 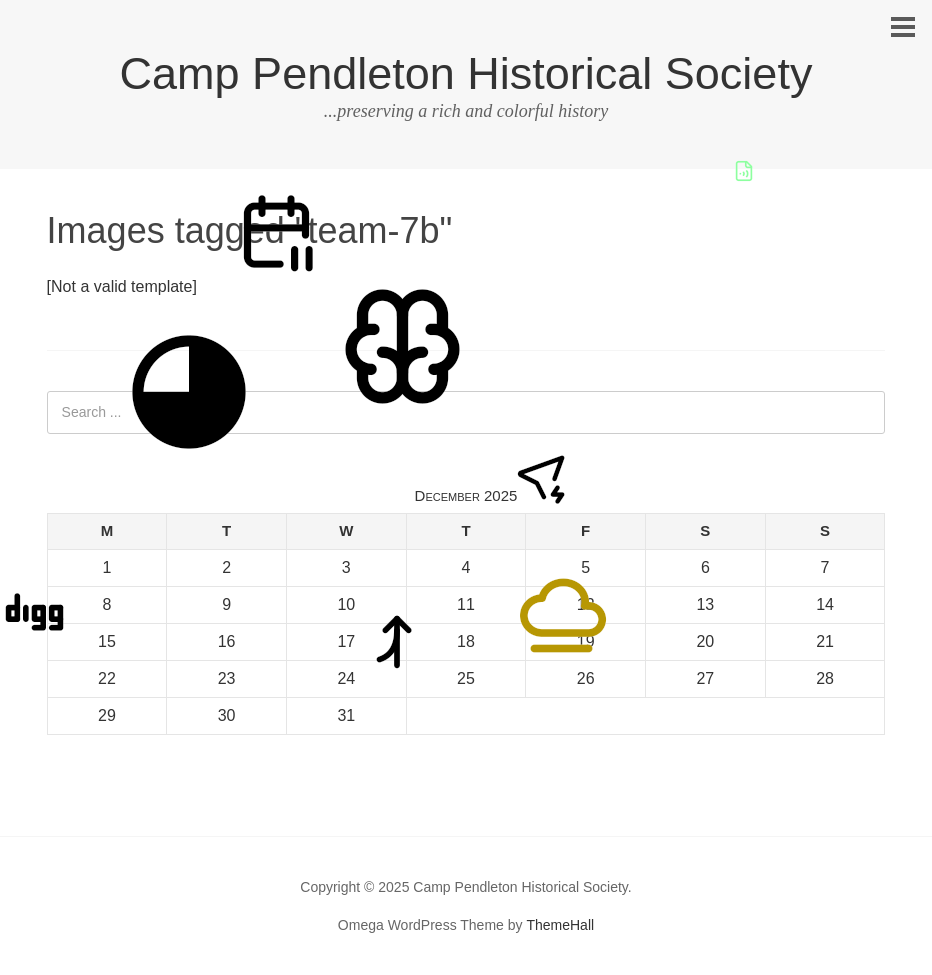 I want to click on indicates foggy weather conditions, so click(x=561, y=617).